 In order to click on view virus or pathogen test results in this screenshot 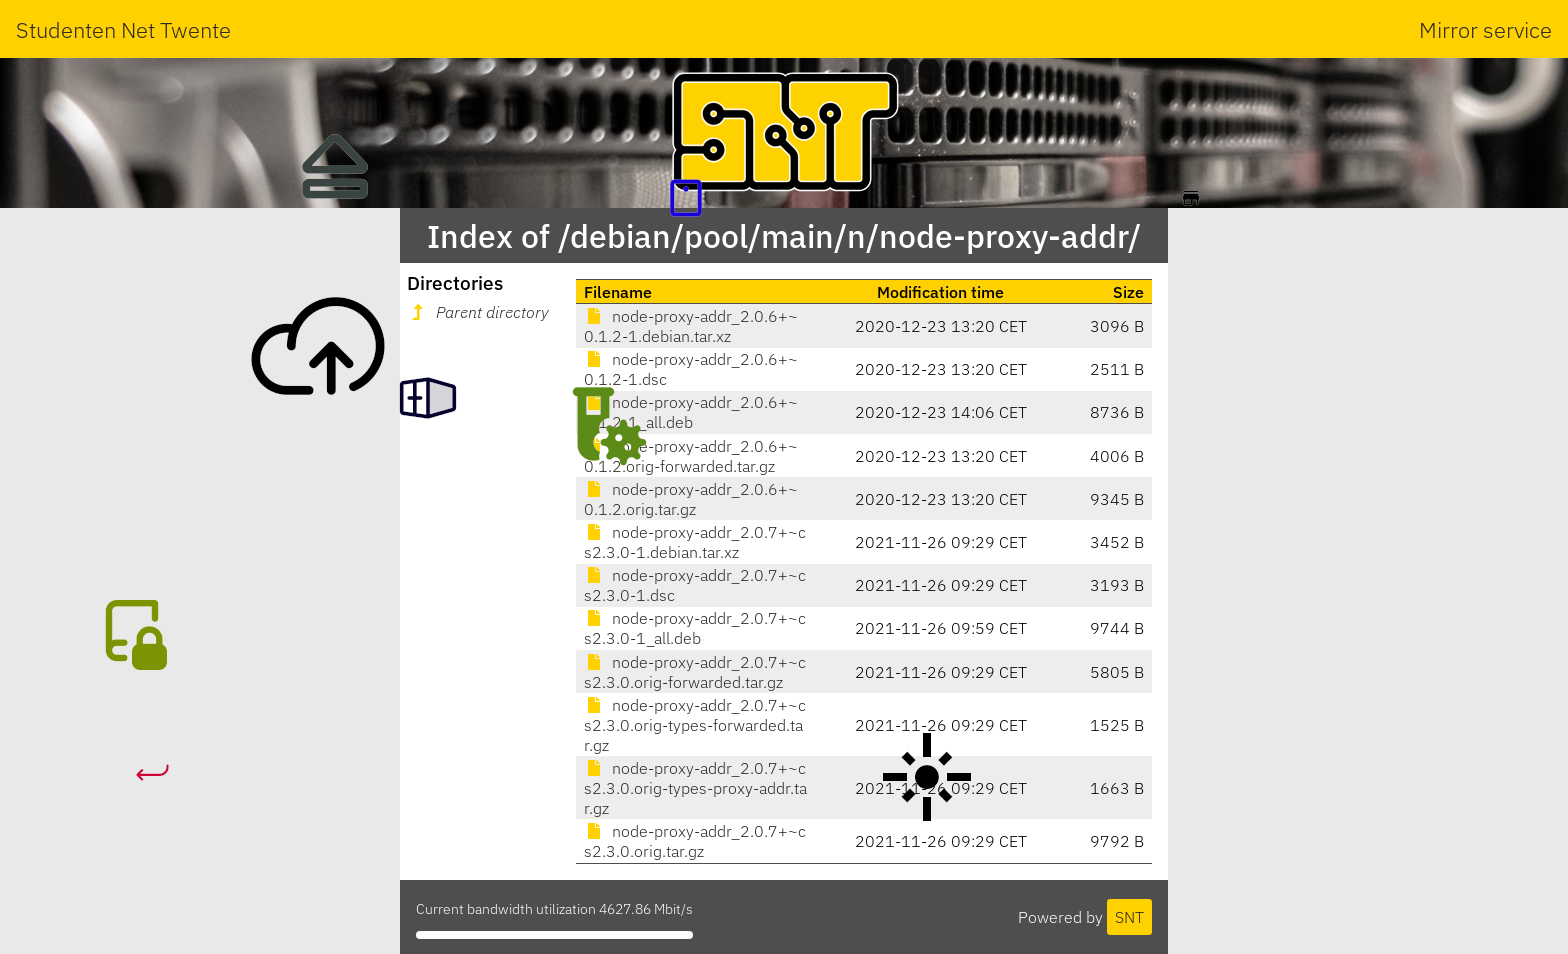, I will do `click(605, 424)`.